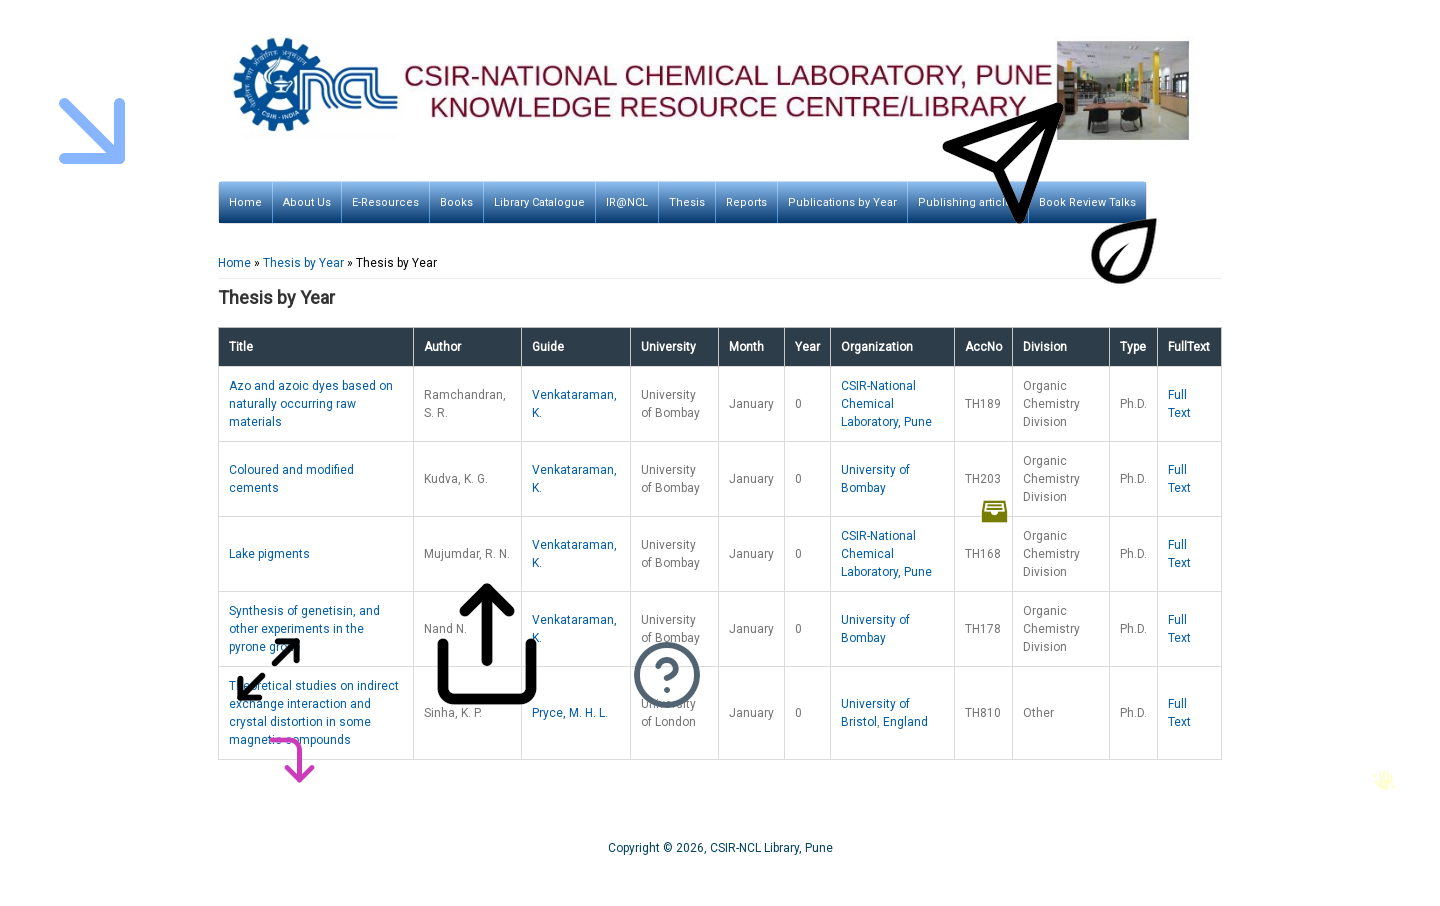 Image resolution: width=1440 pixels, height=906 pixels. Describe the element at coordinates (1384, 780) in the screenshot. I see `hand sanitizer or hand washing reminder` at that location.